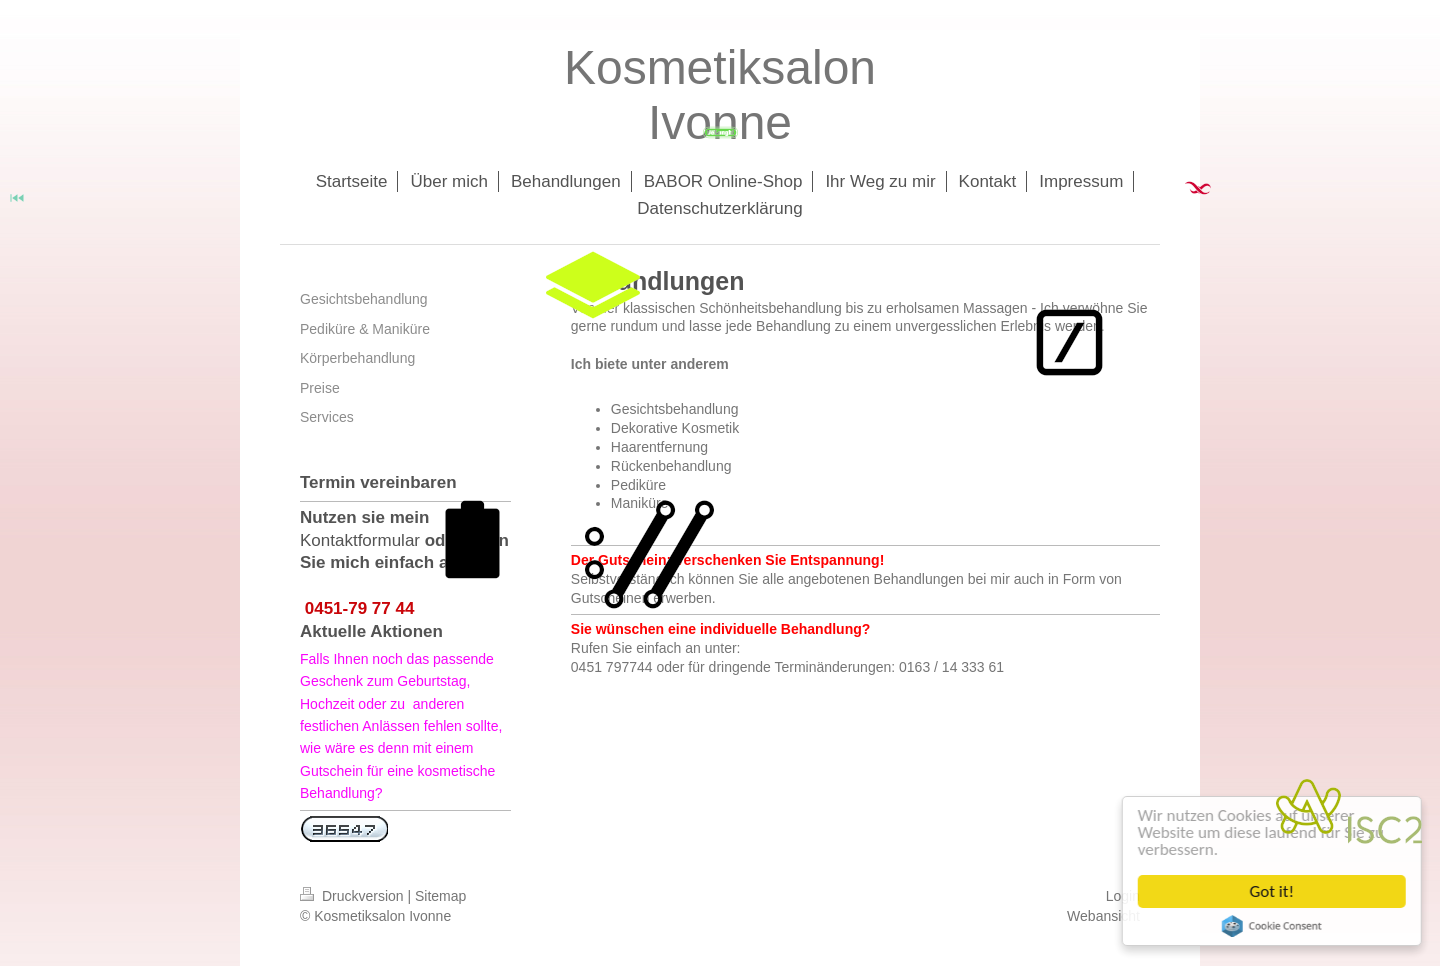 This screenshot has height=966, width=1440. I want to click on indicates low battery level, so click(472, 539).